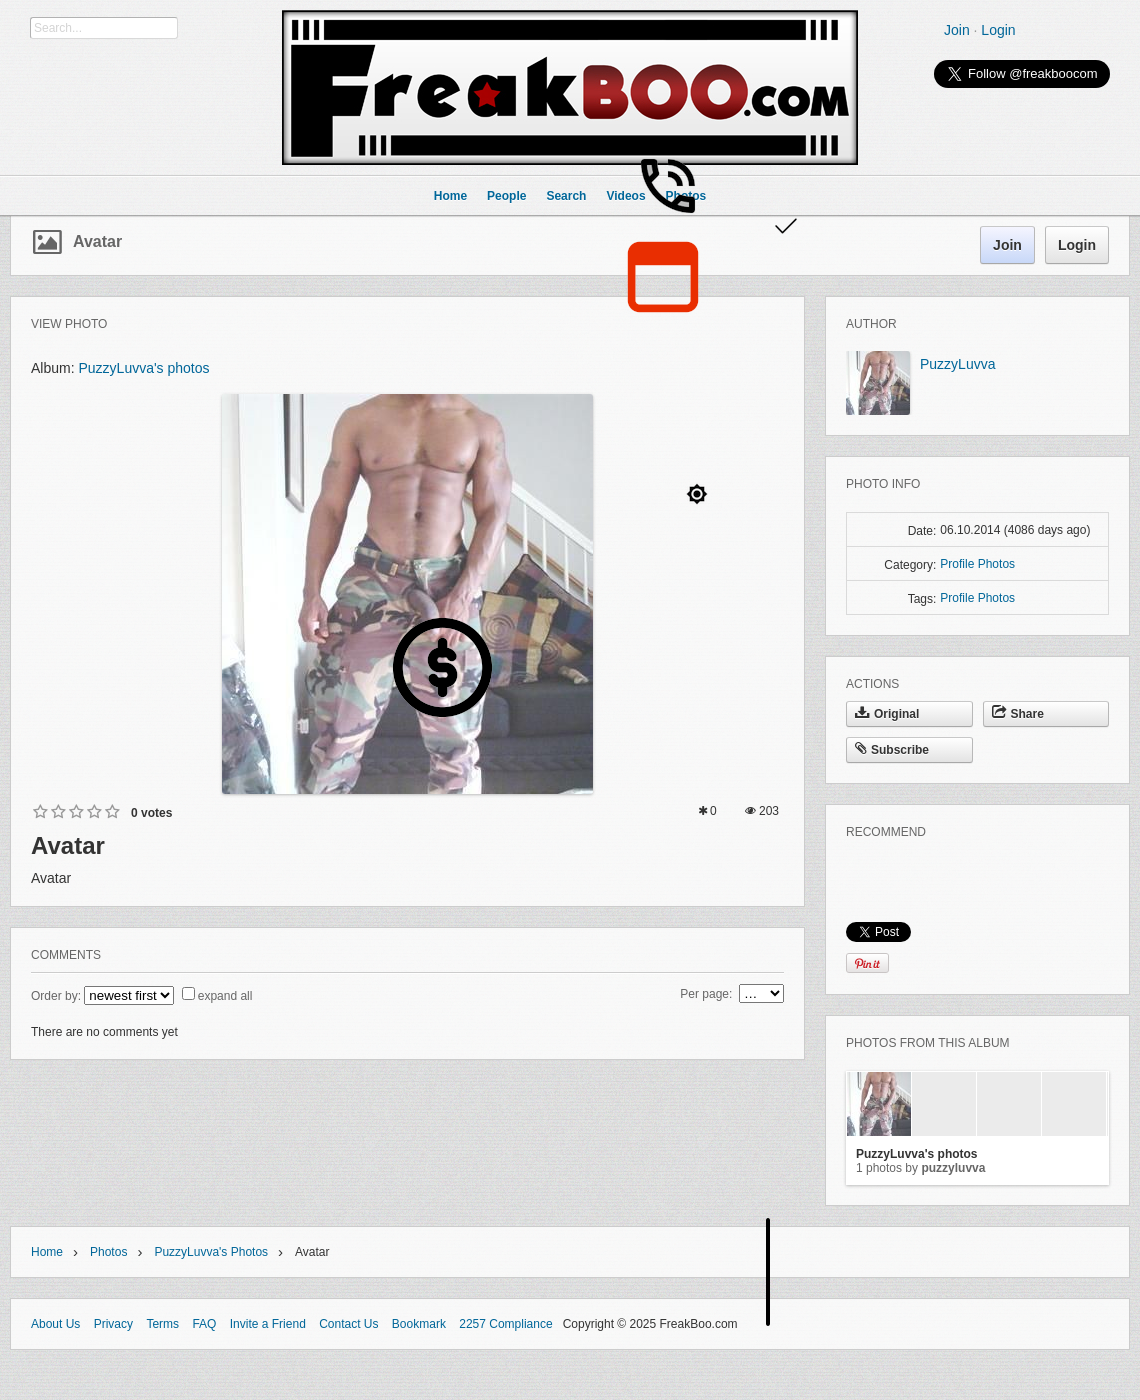 Image resolution: width=1140 pixels, height=1400 pixels. I want to click on increase screen brightness, so click(697, 494).